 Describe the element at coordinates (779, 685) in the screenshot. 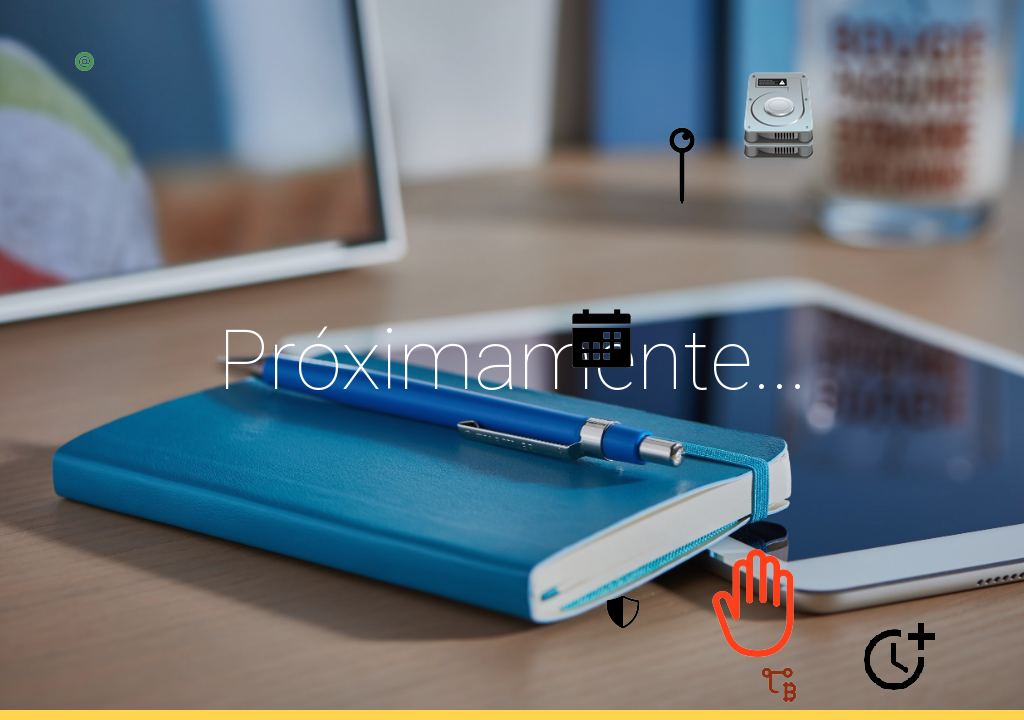

I see `view bitcoin transaction history` at that location.